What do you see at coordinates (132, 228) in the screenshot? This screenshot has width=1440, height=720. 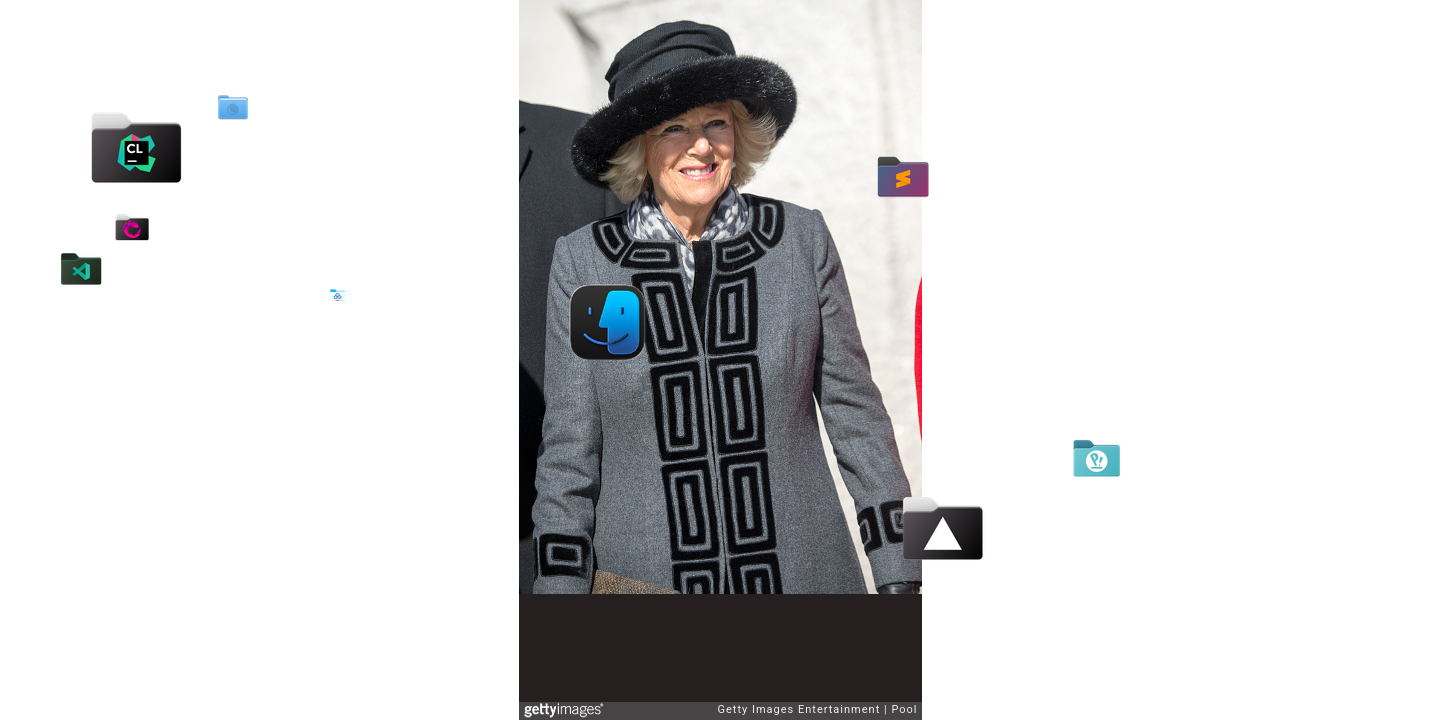 I see `open reactivex project folder` at bounding box center [132, 228].